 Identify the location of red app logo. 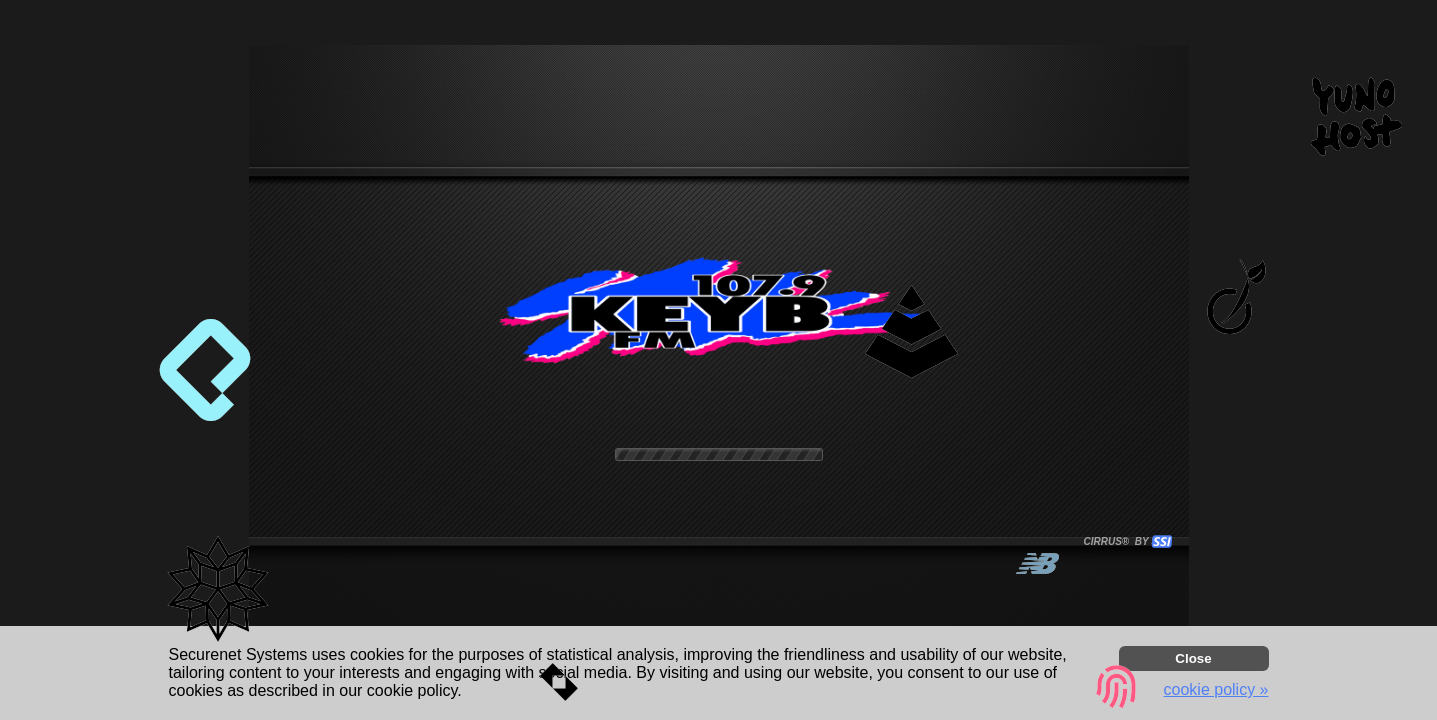
(911, 331).